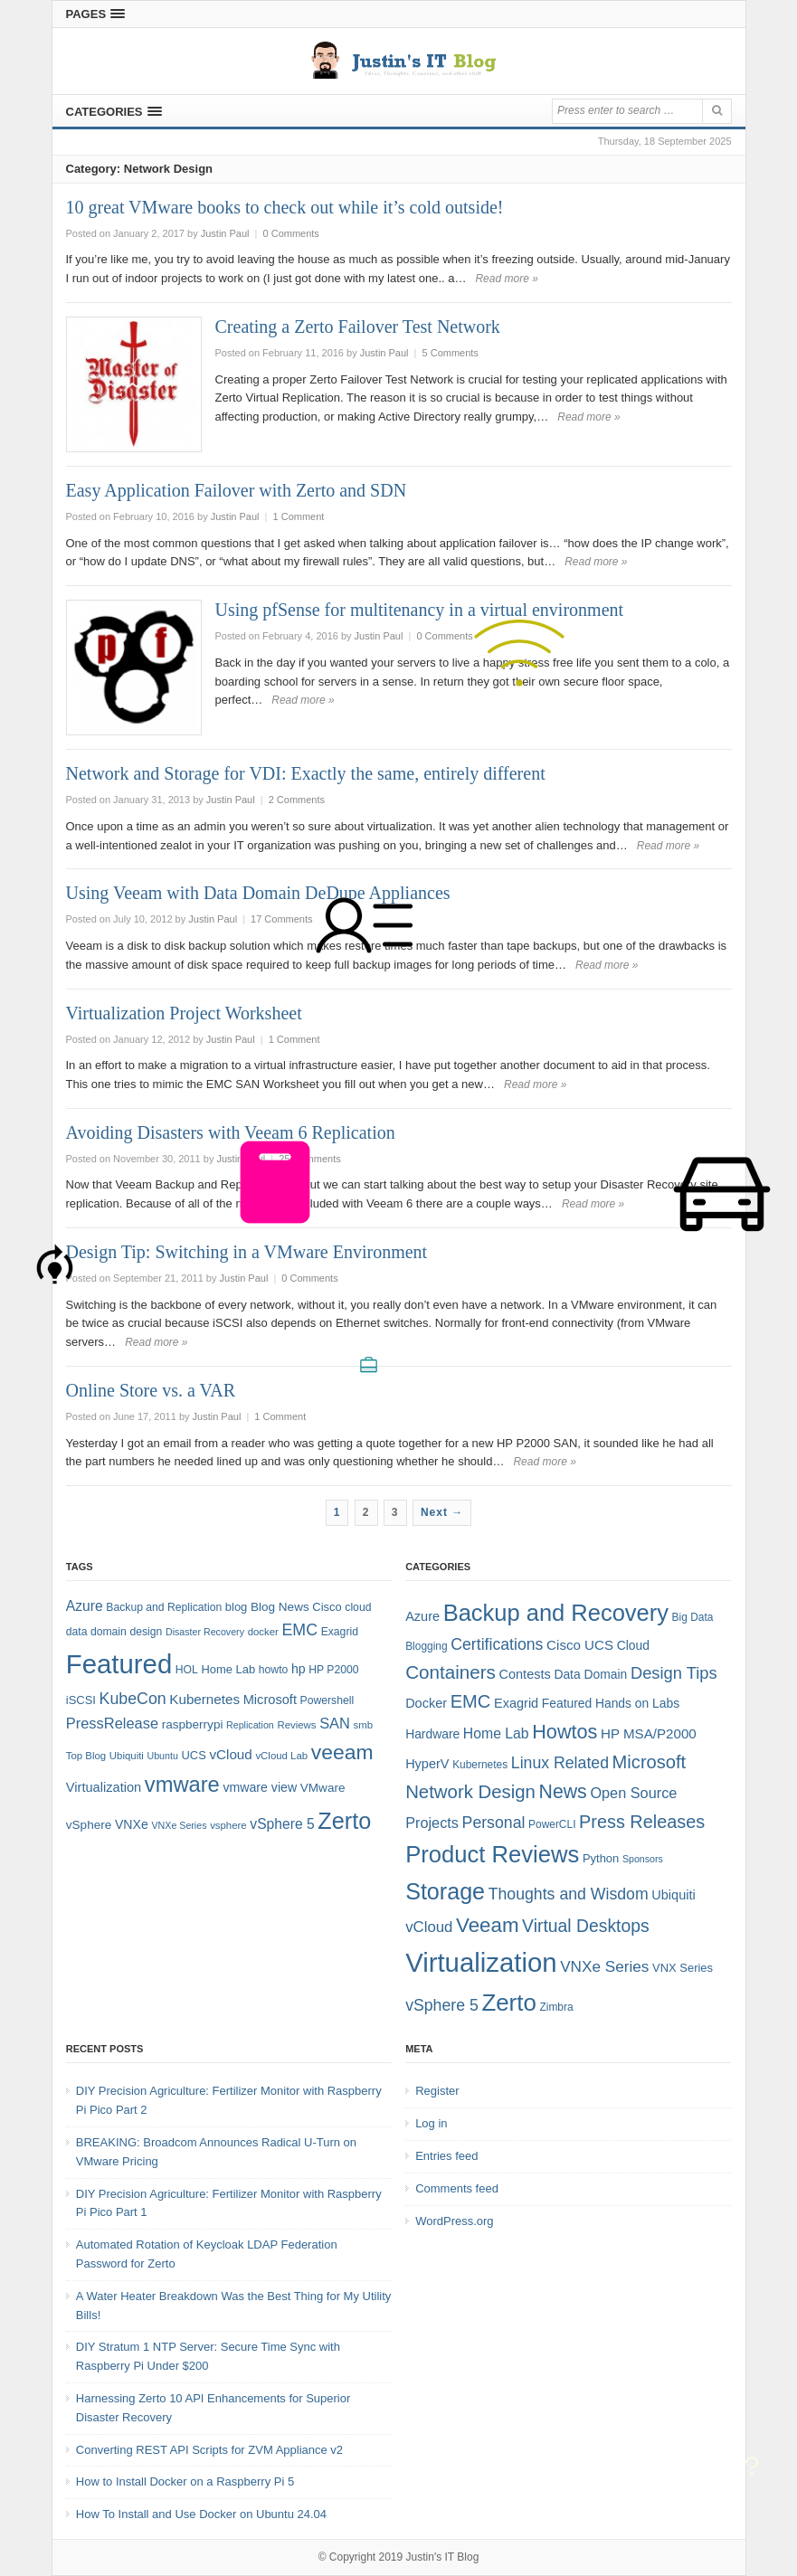 Image resolution: width=797 pixels, height=2576 pixels. I want to click on indicates model training in progress, so click(54, 1265).